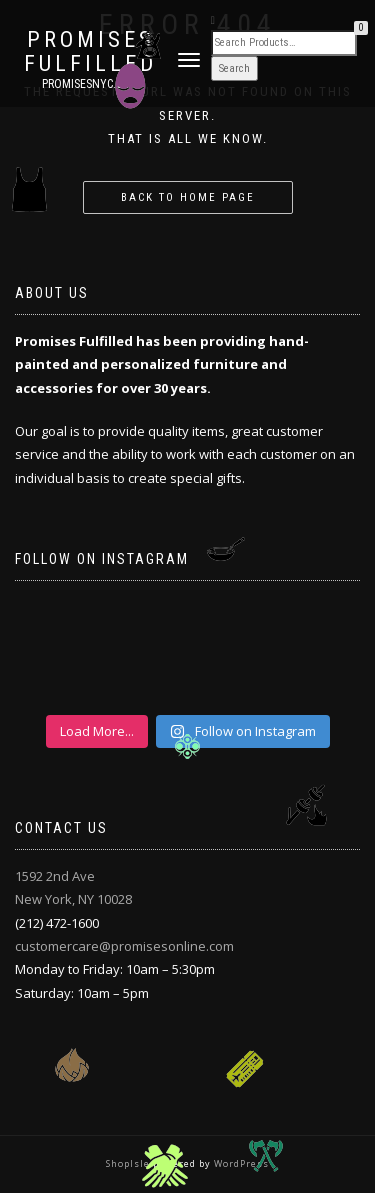 This screenshot has height=1193, width=375. Describe the element at coordinates (245, 1069) in the screenshot. I see `view your boarding pass` at that location.